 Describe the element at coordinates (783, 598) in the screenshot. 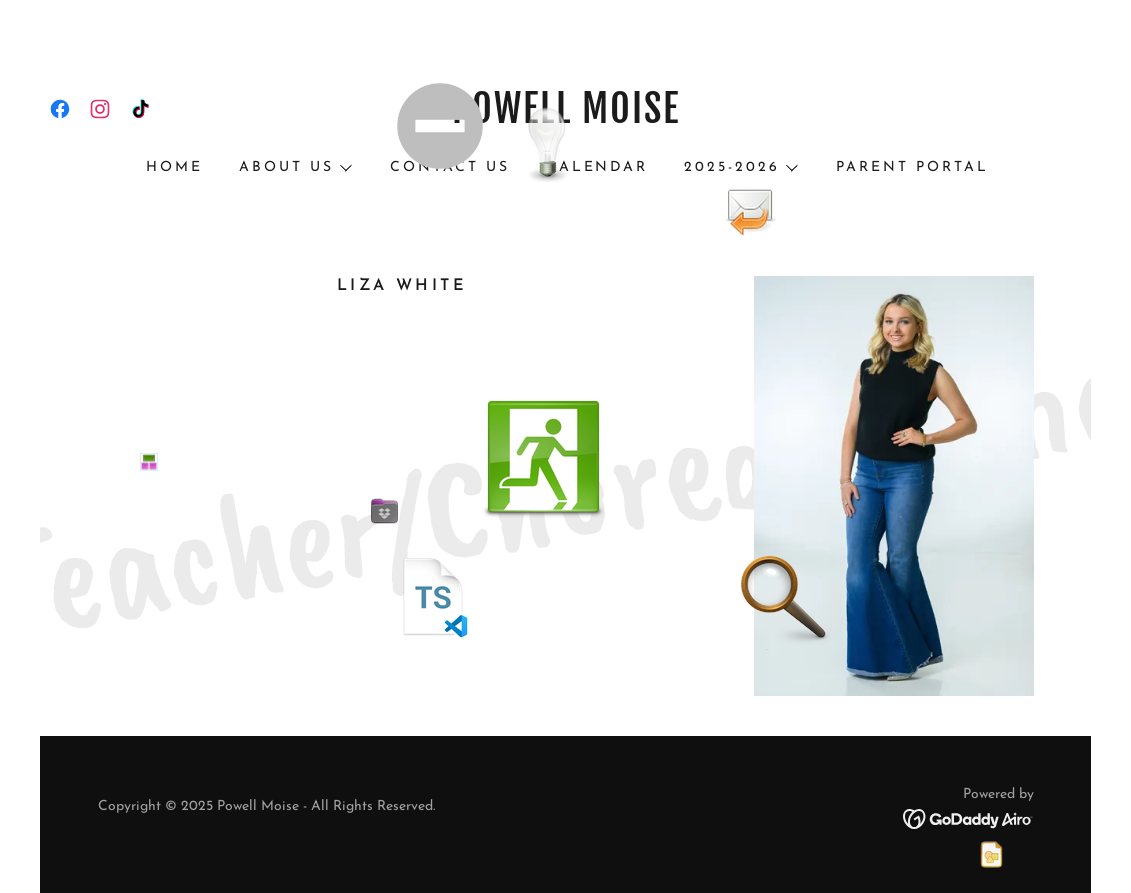

I see `search your system or files` at that location.